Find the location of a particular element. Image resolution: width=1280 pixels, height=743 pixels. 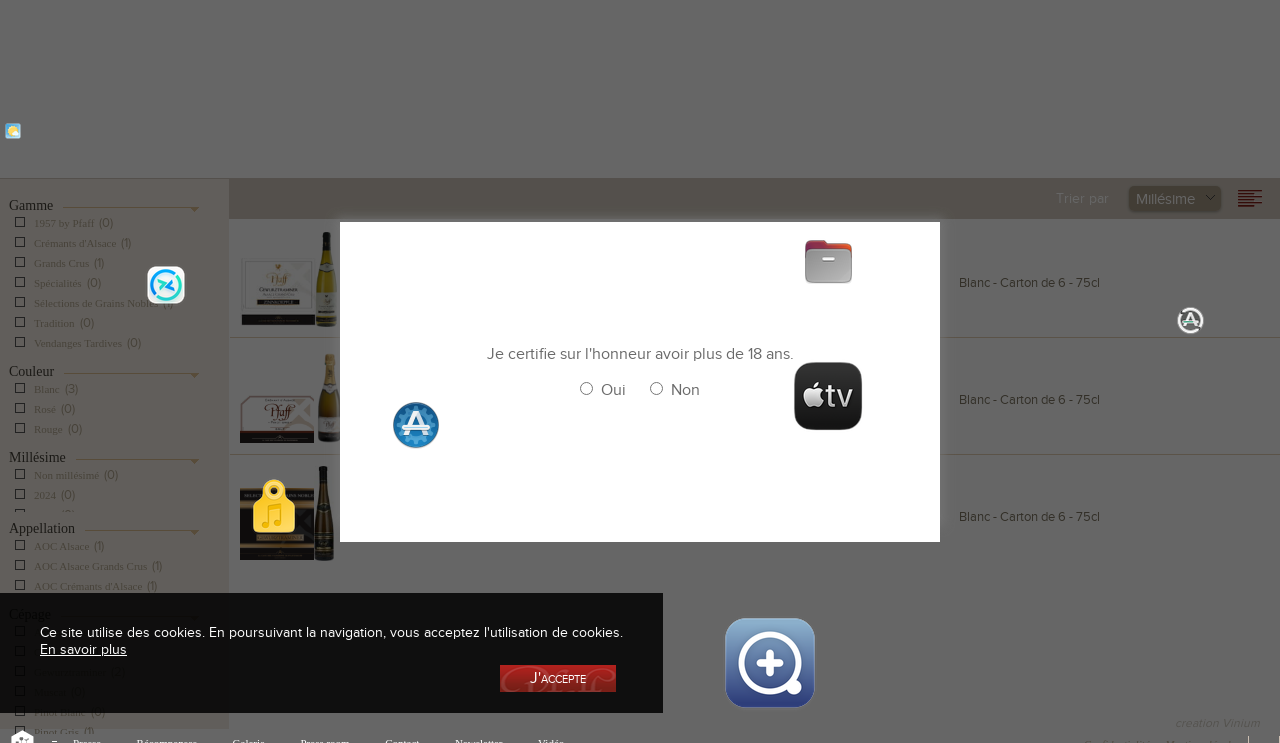

open EarTag music metadata editor is located at coordinates (274, 506).